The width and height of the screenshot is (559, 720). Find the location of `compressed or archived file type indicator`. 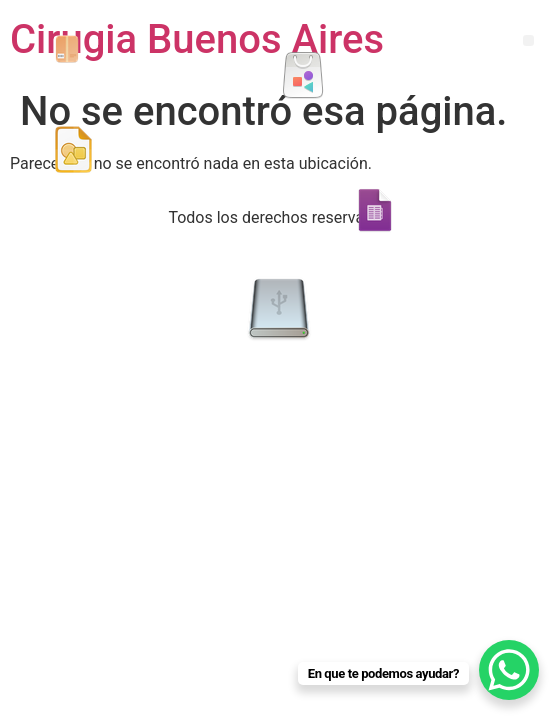

compressed or archived file type indicator is located at coordinates (67, 49).